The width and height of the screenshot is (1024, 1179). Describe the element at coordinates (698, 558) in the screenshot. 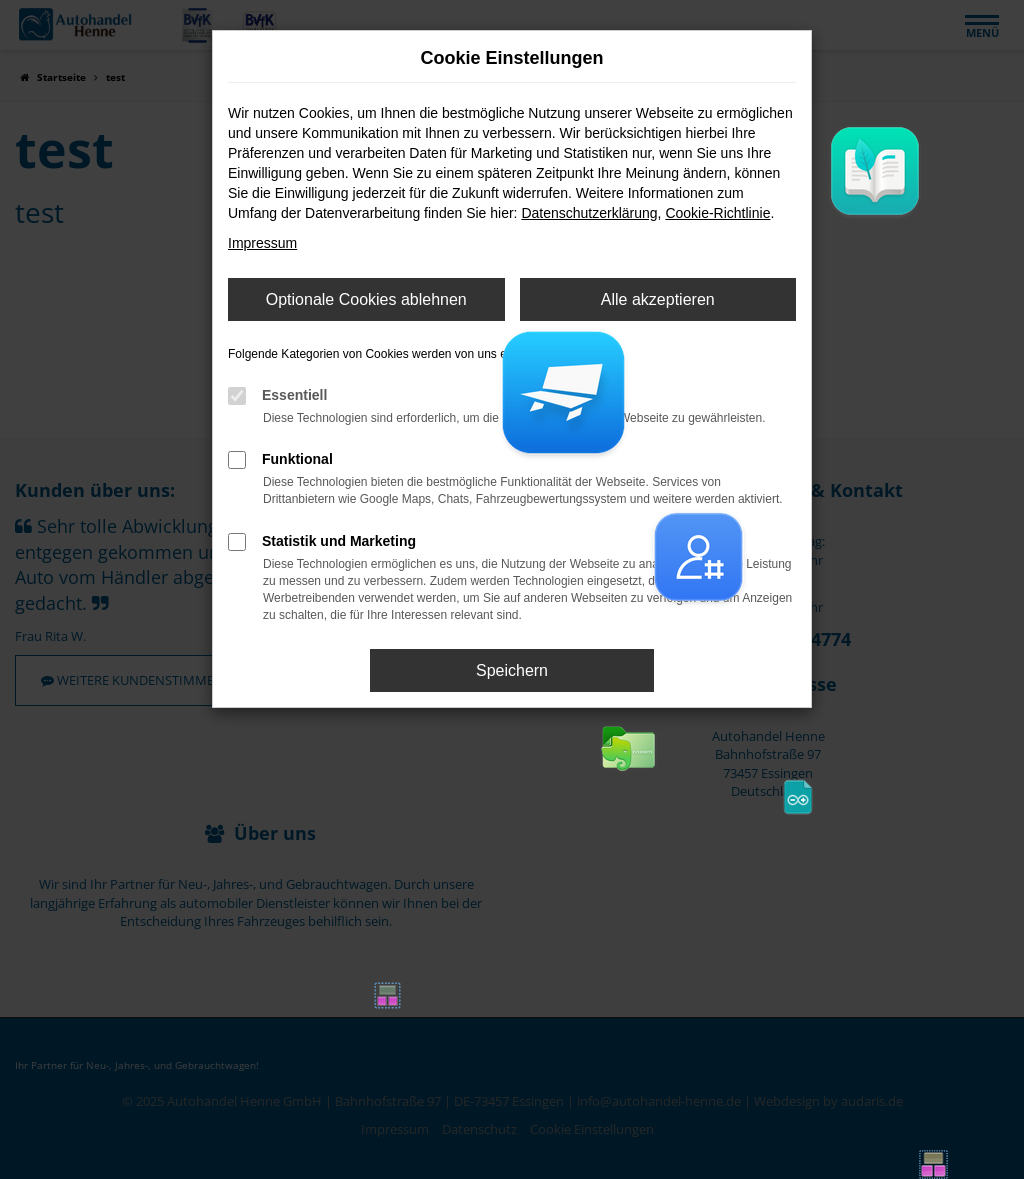

I see `access administrator or sudo user preferences` at that location.